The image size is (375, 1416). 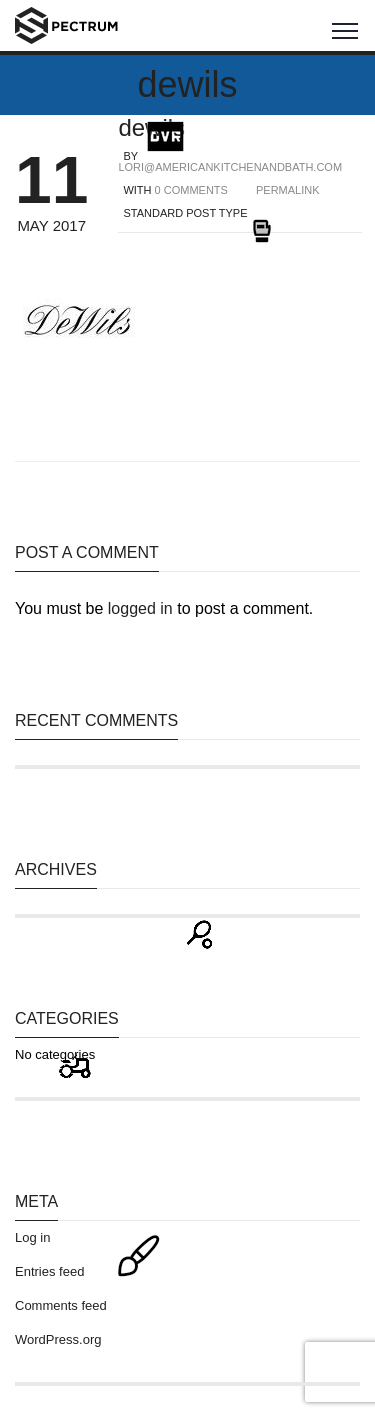 What do you see at coordinates (199, 934) in the screenshot?
I see `access tennis or racket sports features` at bounding box center [199, 934].